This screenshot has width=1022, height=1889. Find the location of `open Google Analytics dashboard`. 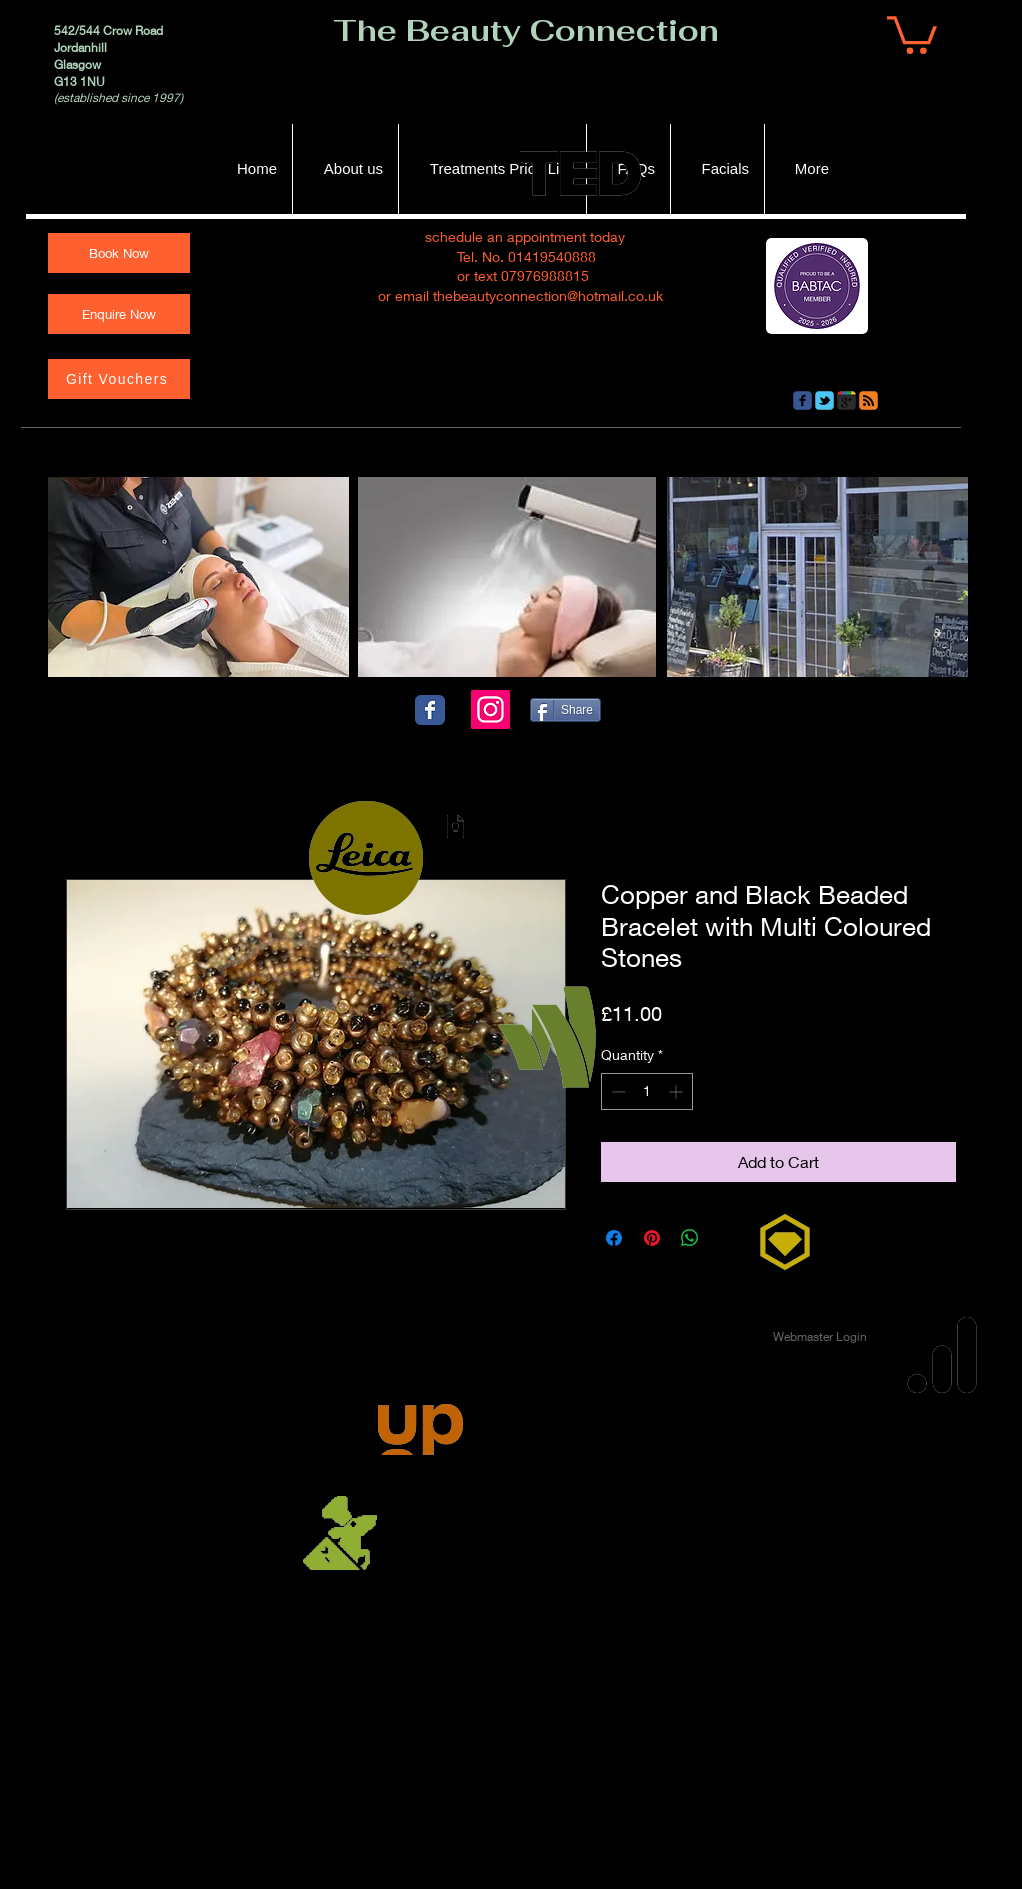

open Google Analytics dashboard is located at coordinates (942, 1355).